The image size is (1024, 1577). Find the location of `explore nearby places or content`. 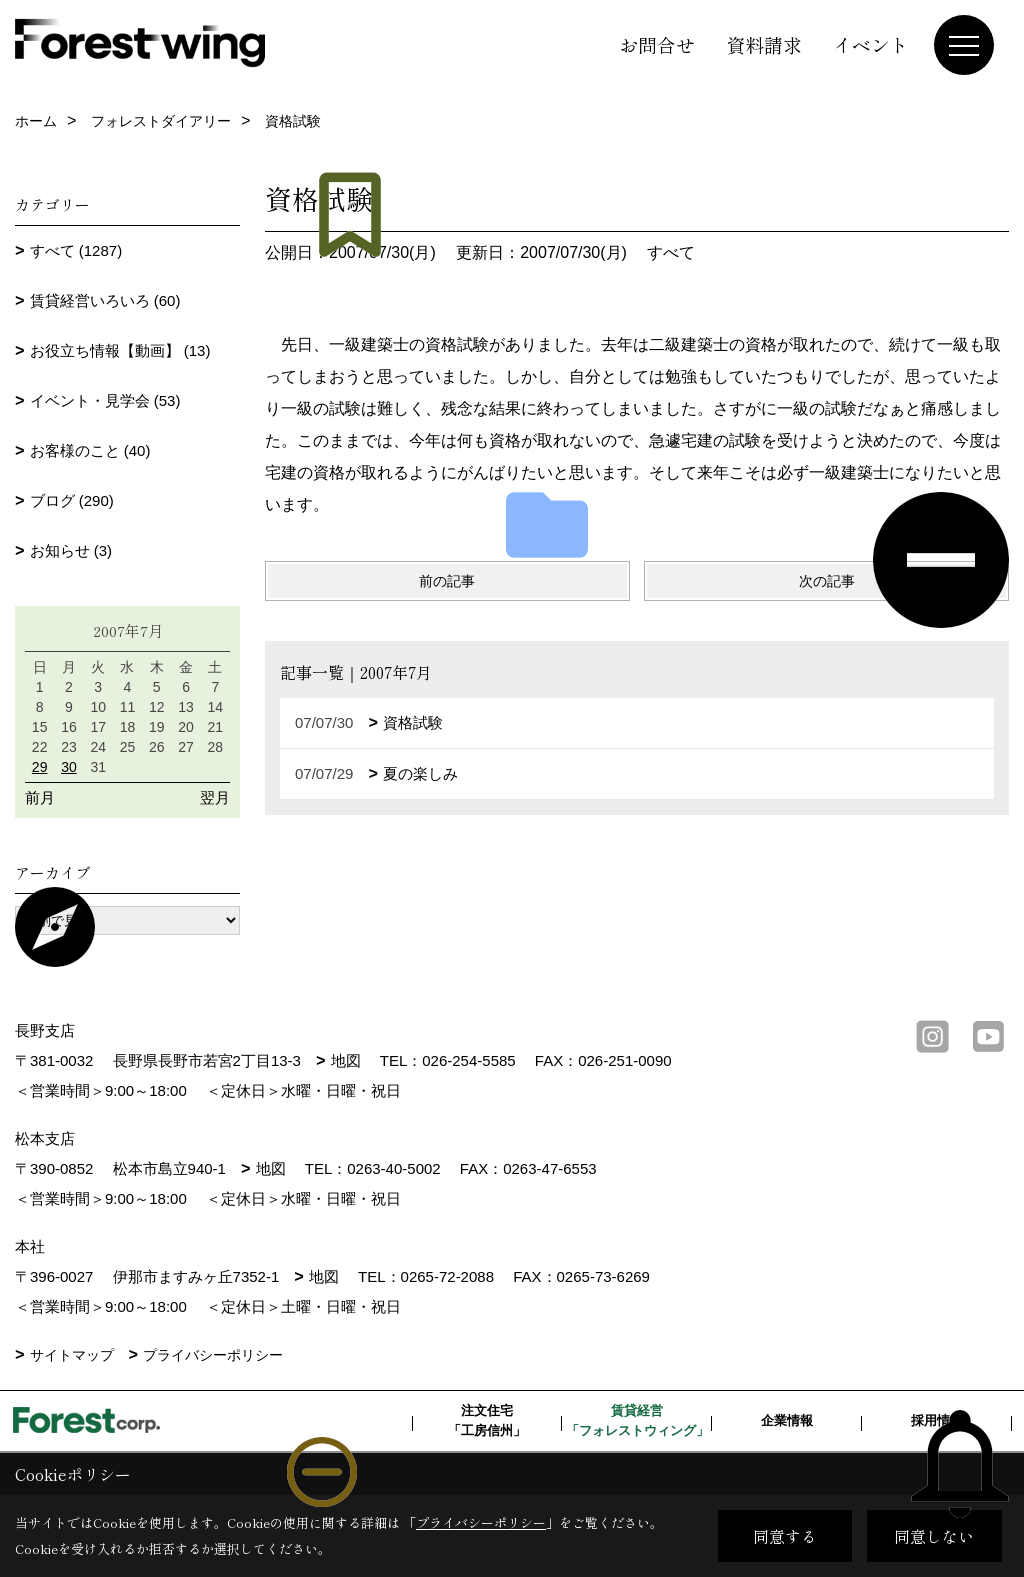

explore nearby places or content is located at coordinates (55, 927).